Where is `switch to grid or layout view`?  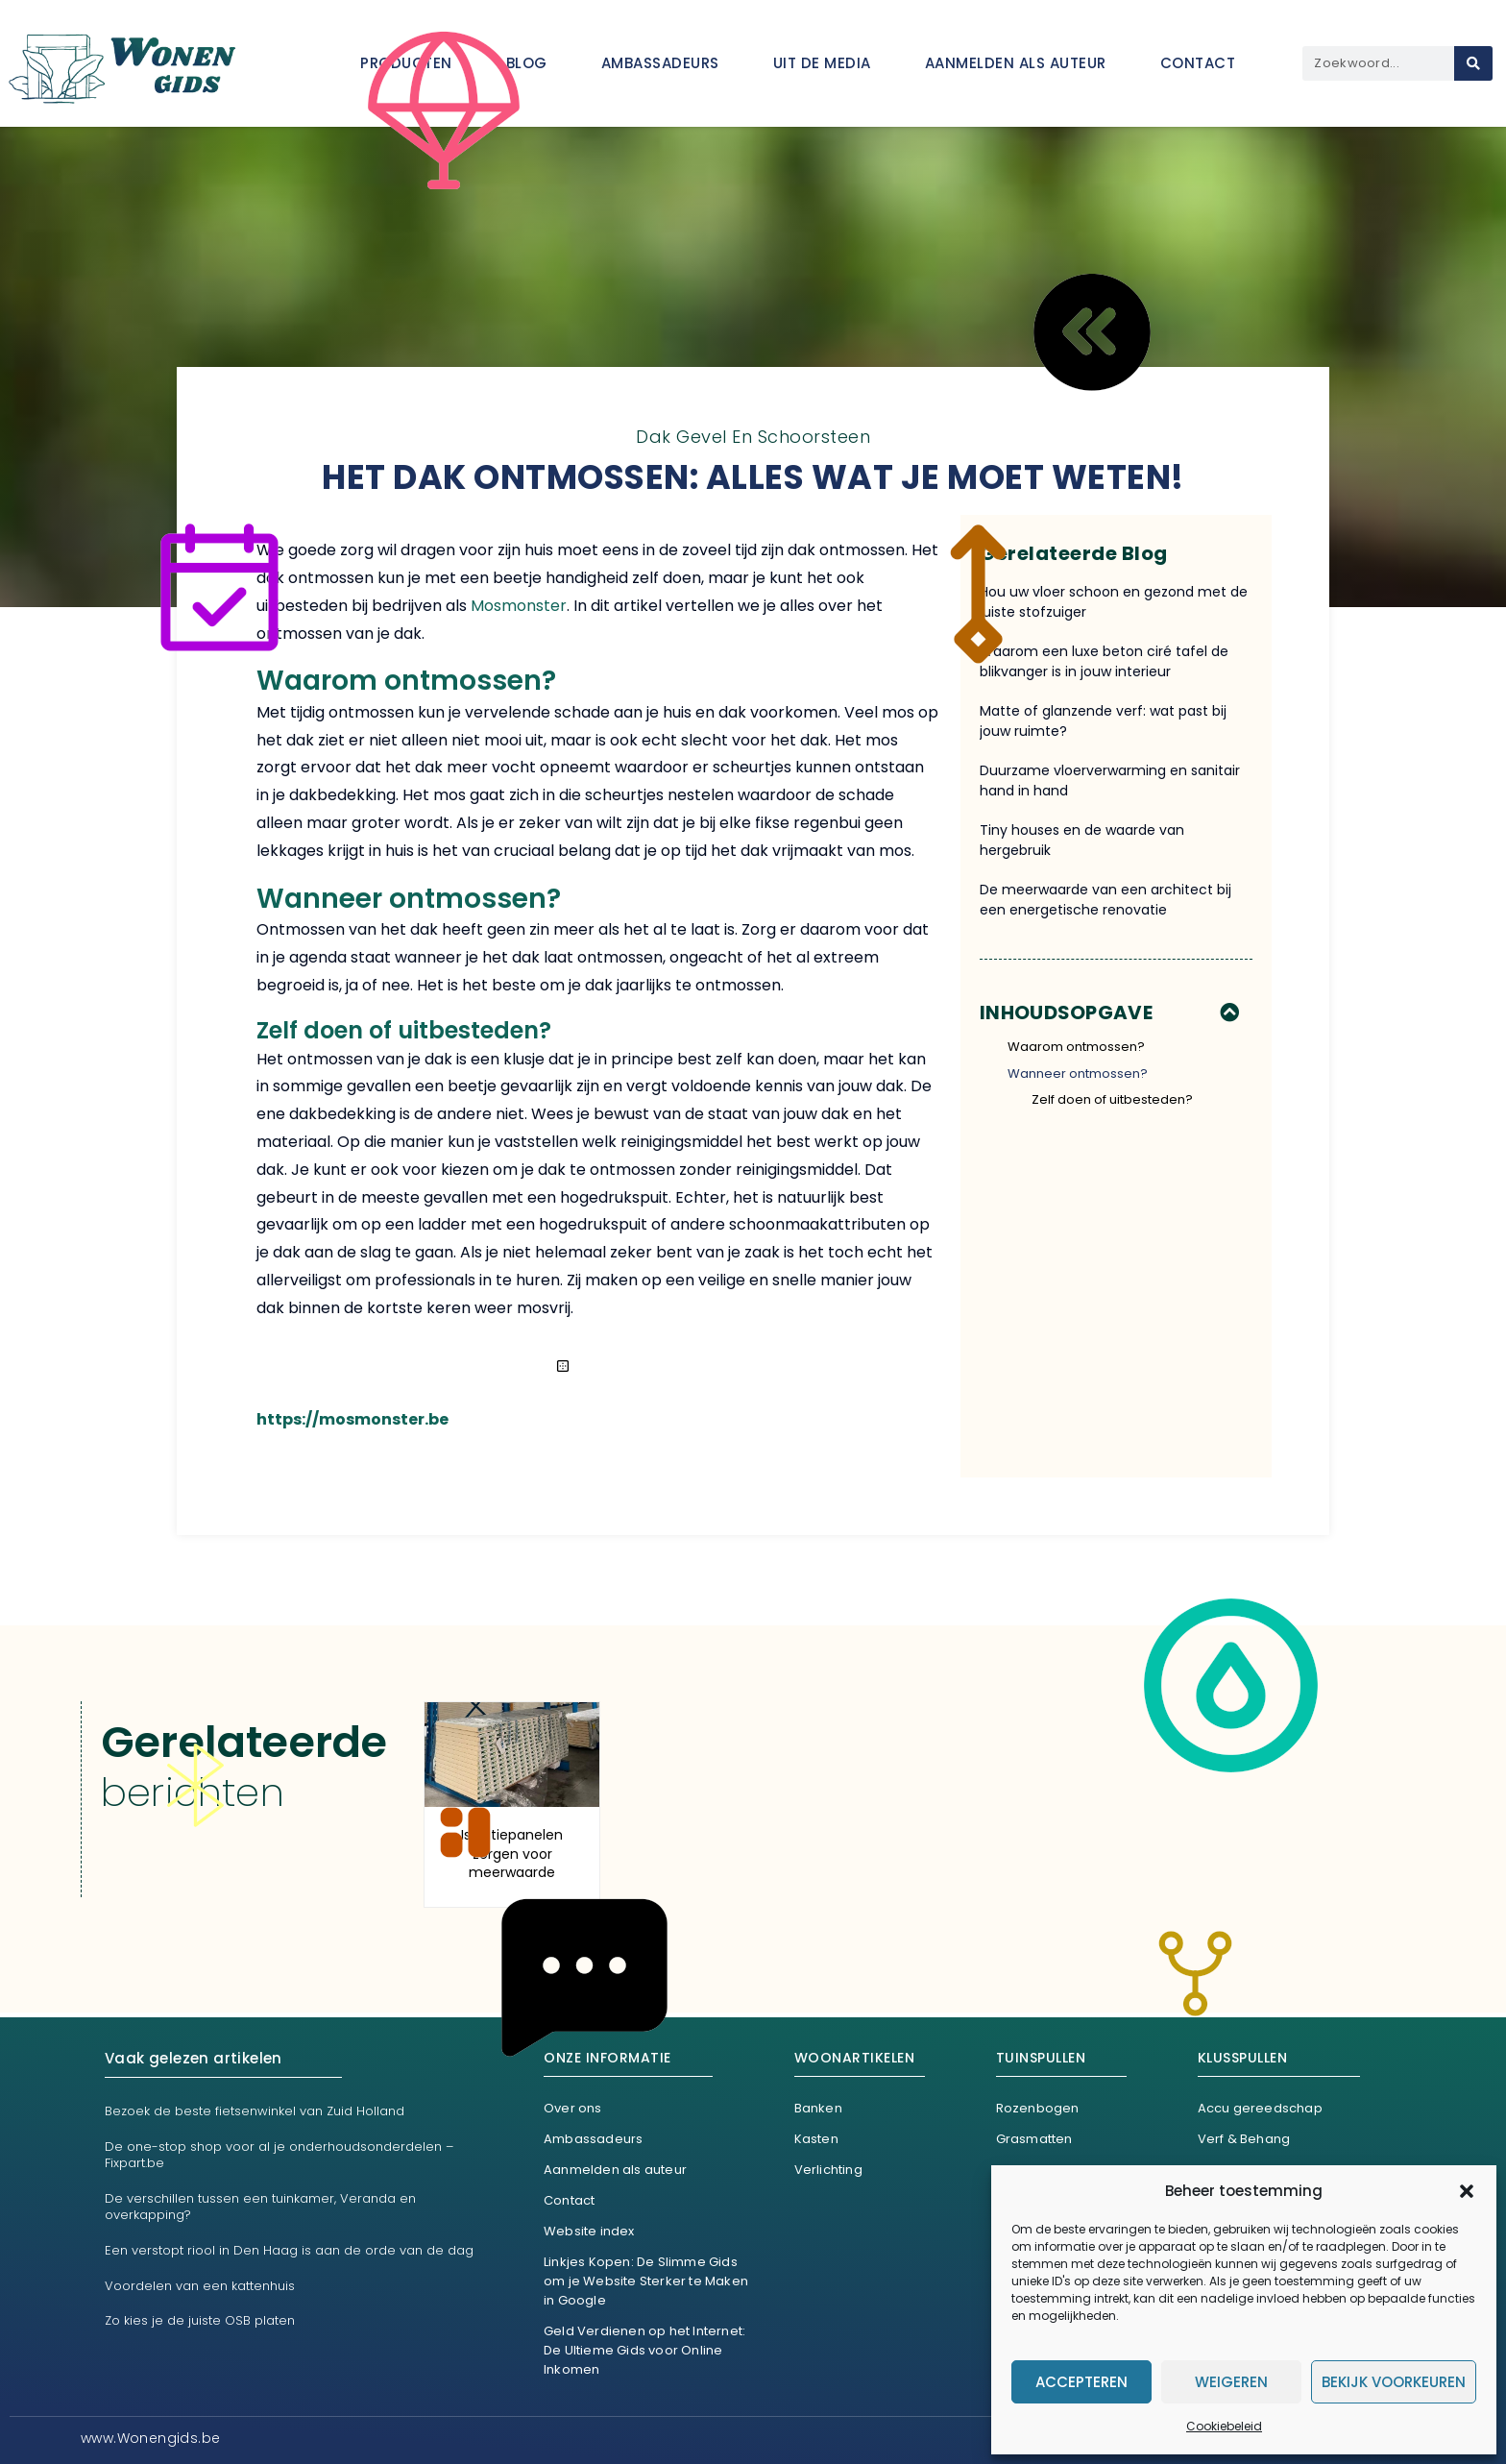
switch to grid or layout view is located at coordinates (465, 1832).